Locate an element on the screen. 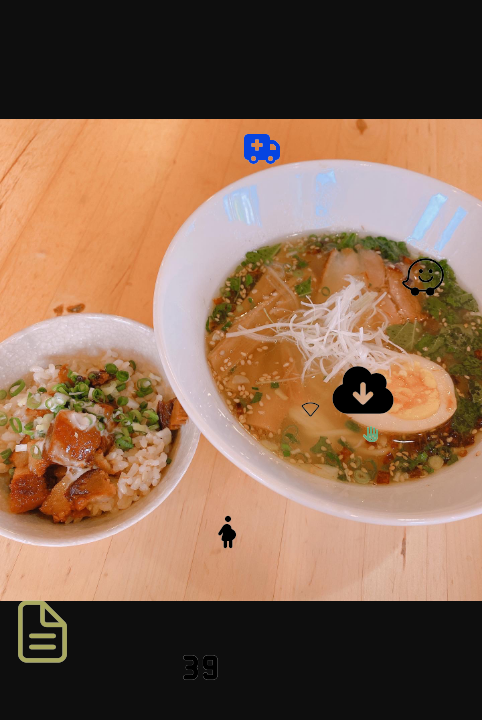  no wifi signal available is located at coordinates (310, 409).